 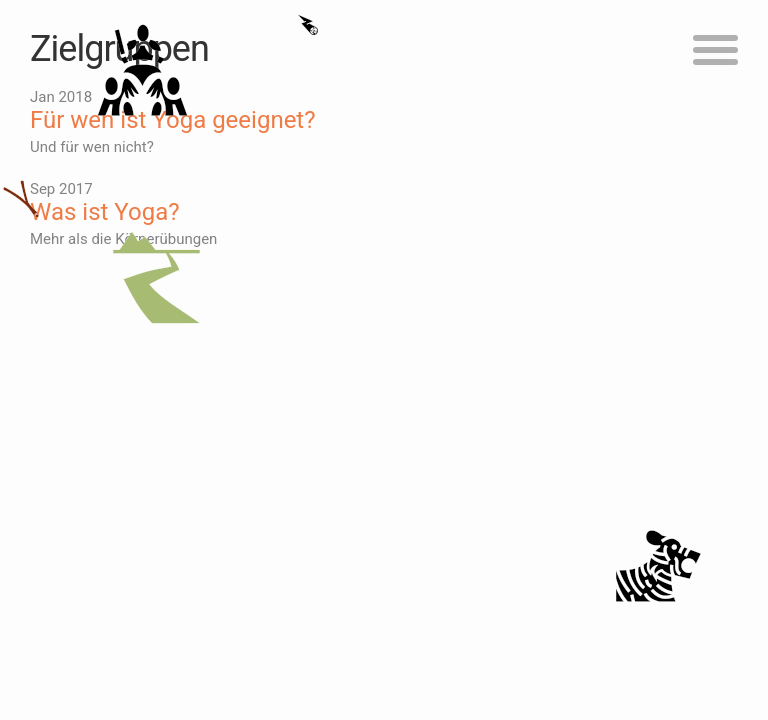 What do you see at coordinates (142, 69) in the screenshot?
I see `the chariot tarot card icon` at bounding box center [142, 69].